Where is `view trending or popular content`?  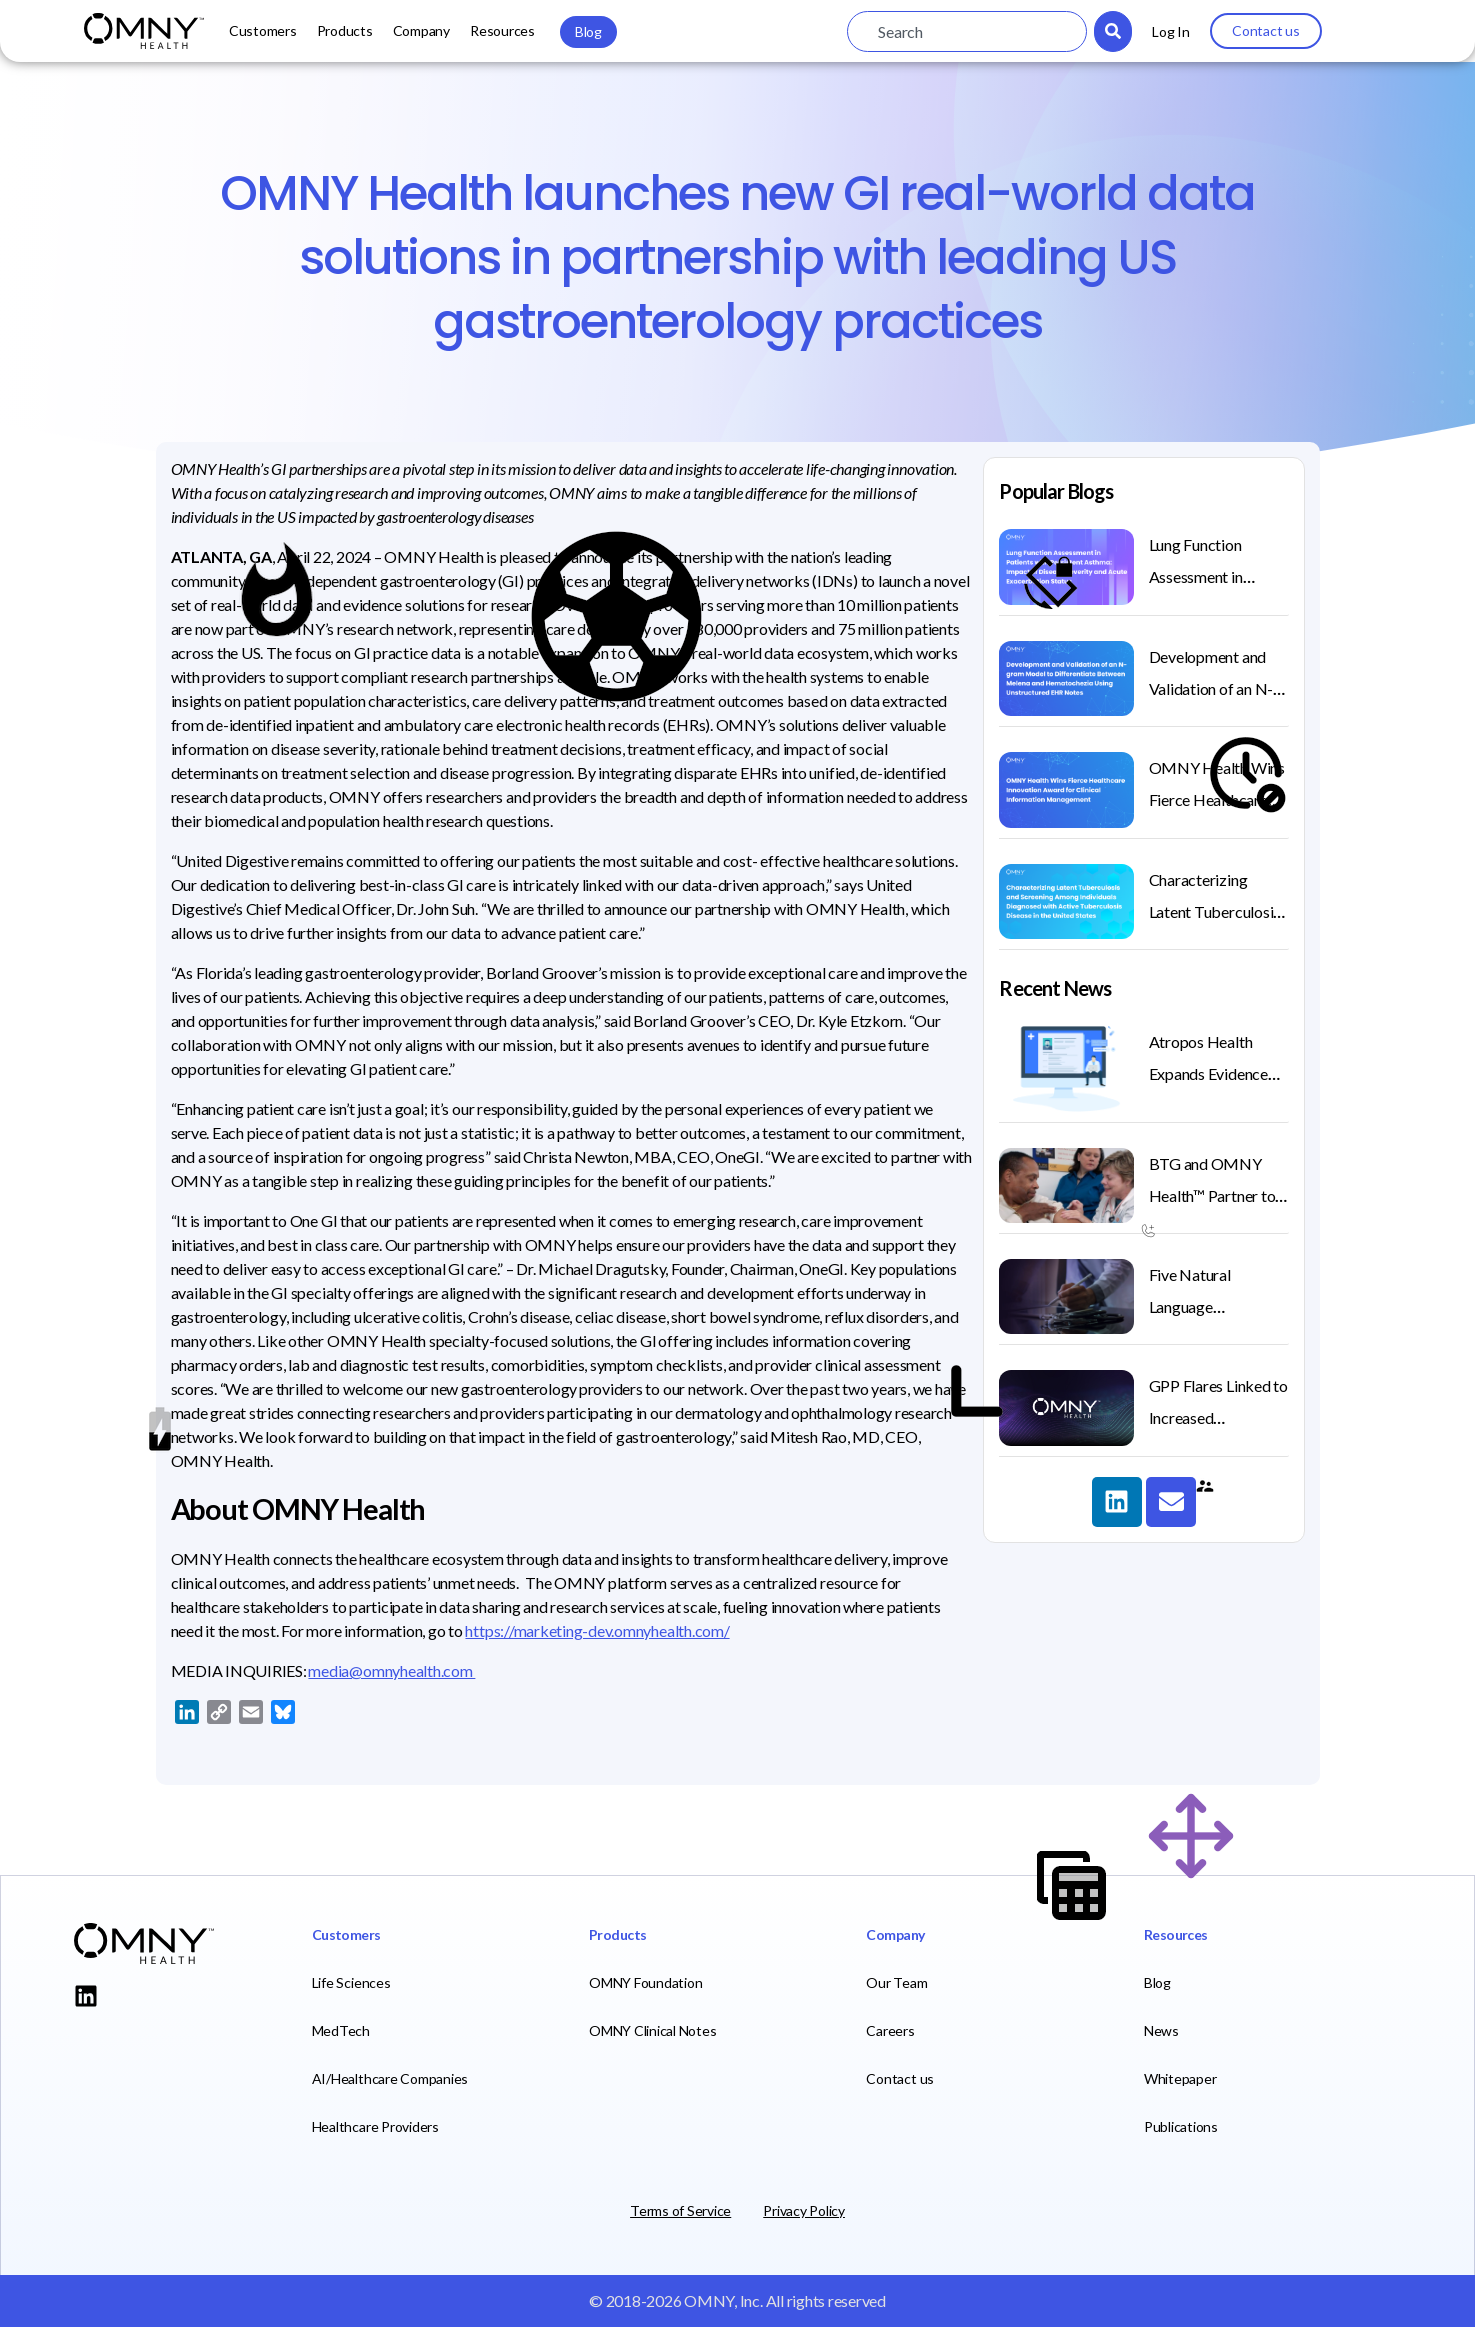 view trending or popular content is located at coordinates (277, 592).